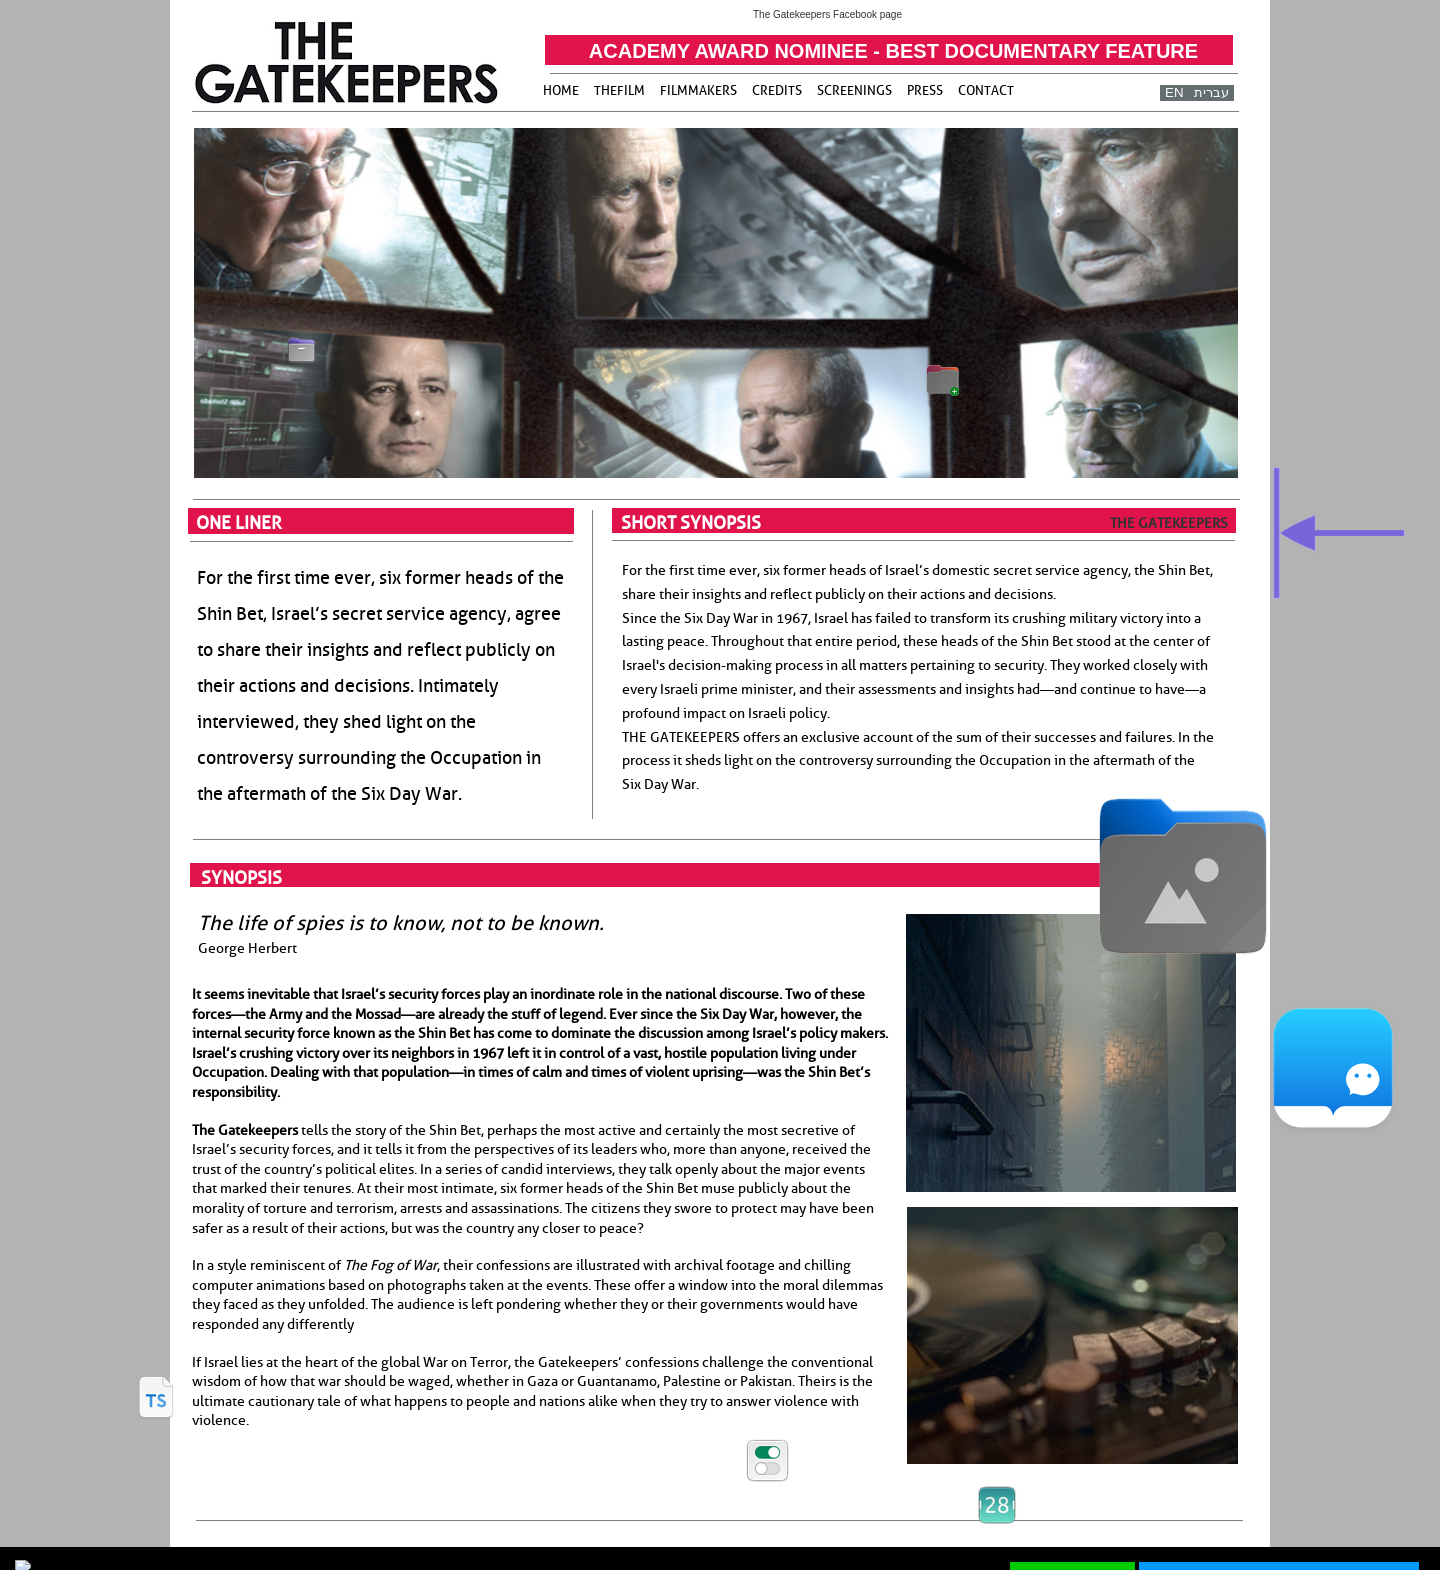  Describe the element at coordinates (942, 379) in the screenshot. I see `create a new folder` at that location.